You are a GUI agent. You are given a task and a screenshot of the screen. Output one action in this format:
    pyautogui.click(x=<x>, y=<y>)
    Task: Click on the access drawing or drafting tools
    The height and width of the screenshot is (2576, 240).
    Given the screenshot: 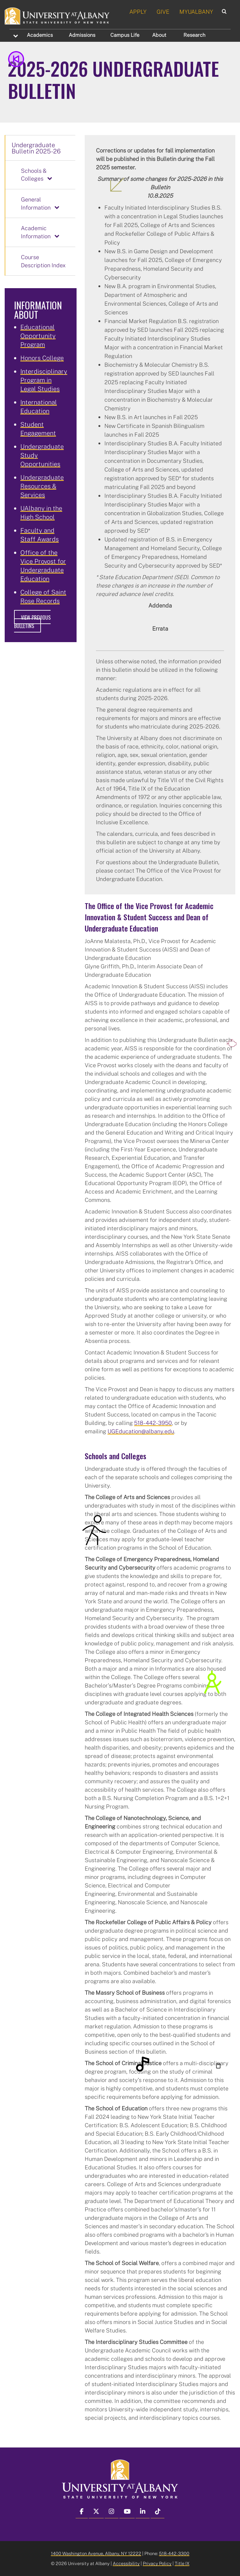 What is the action you would take?
    pyautogui.click(x=212, y=1683)
    